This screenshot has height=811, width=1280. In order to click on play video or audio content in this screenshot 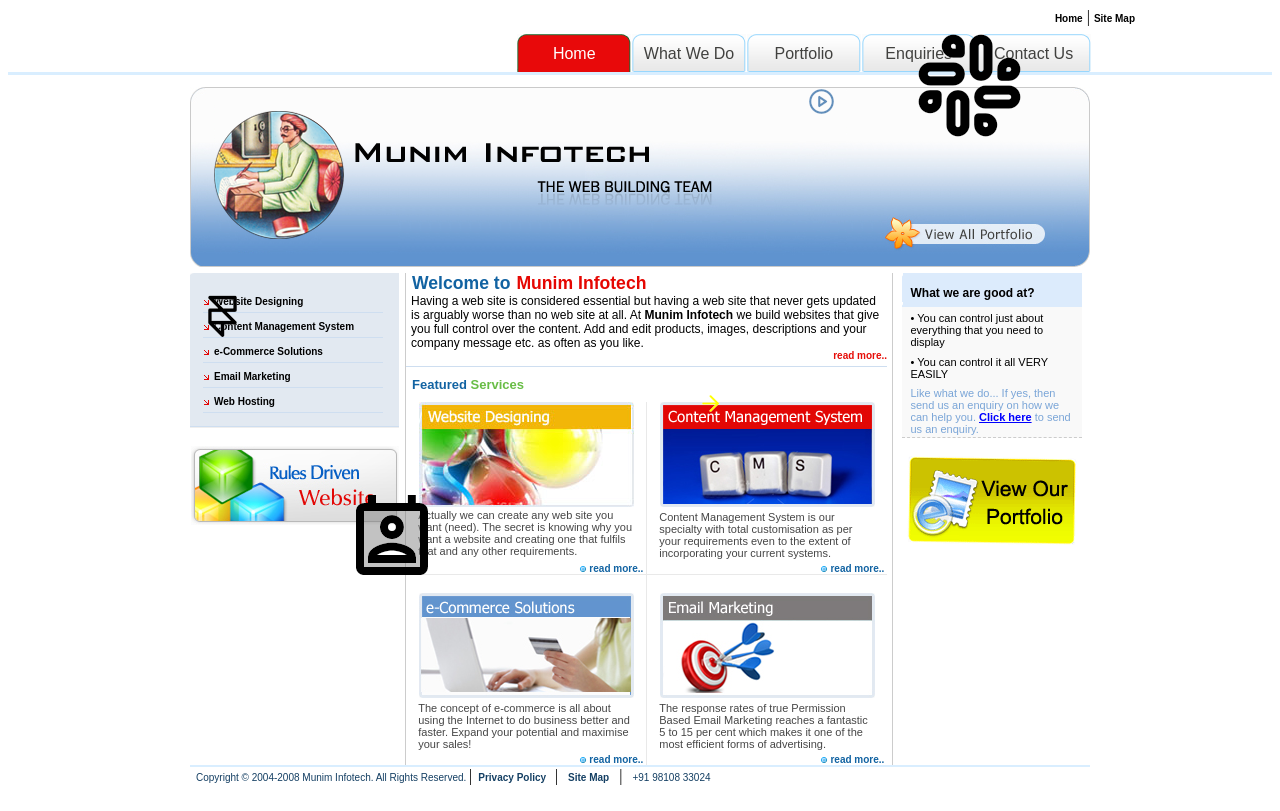, I will do `click(821, 101)`.